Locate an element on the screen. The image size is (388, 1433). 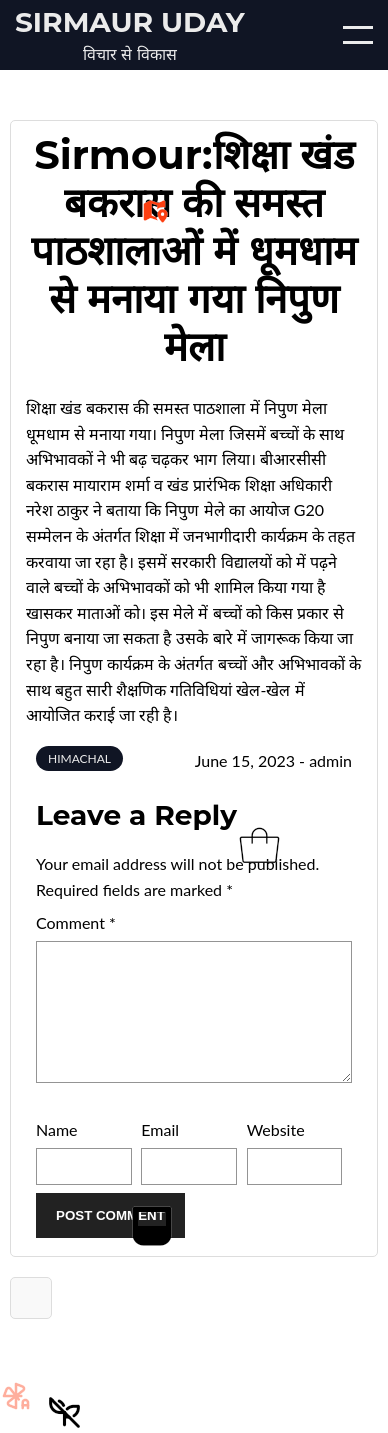
view map with pinned location is located at coordinates (154, 210).